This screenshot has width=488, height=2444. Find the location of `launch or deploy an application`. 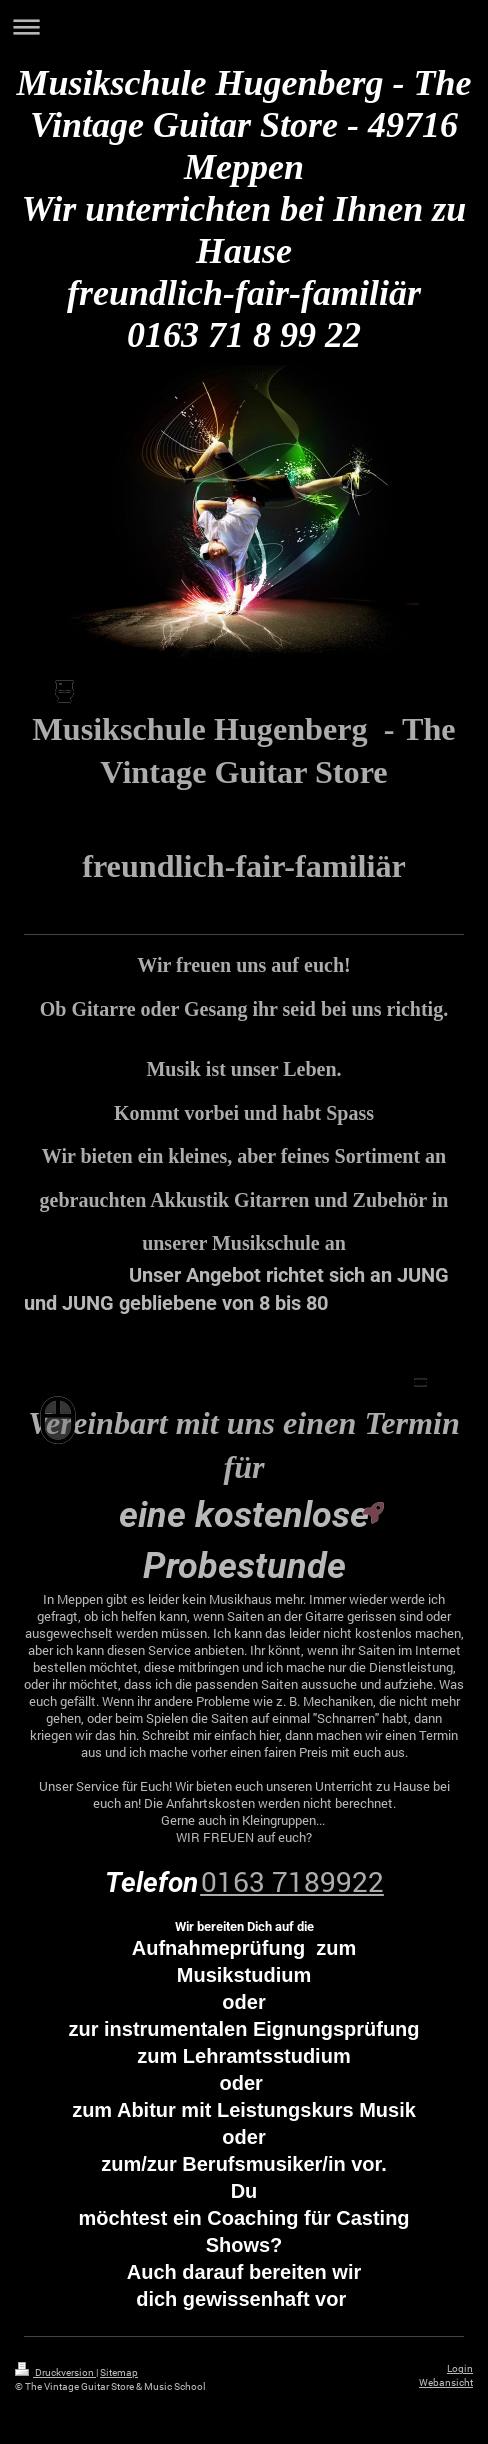

launch or deploy an application is located at coordinates (374, 1512).